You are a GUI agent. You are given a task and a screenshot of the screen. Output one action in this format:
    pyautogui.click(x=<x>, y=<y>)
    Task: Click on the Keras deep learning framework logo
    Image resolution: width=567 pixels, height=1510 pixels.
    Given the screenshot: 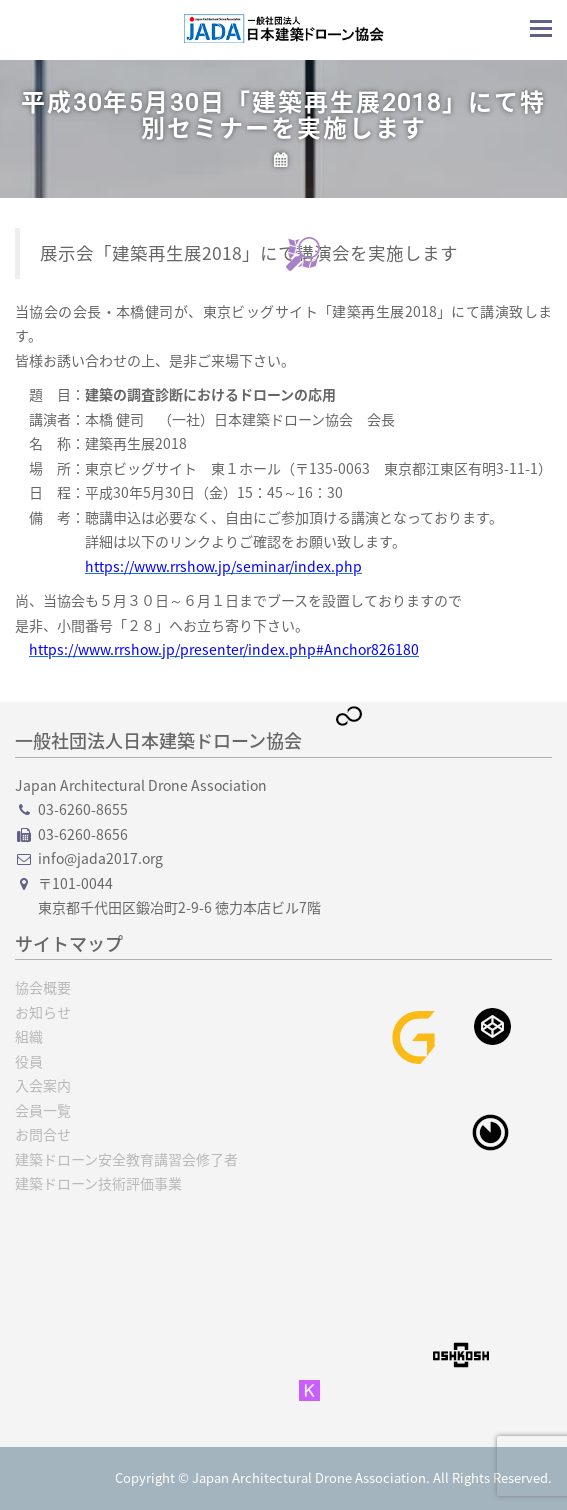 What is the action you would take?
    pyautogui.click(x=309, y=1390)
    